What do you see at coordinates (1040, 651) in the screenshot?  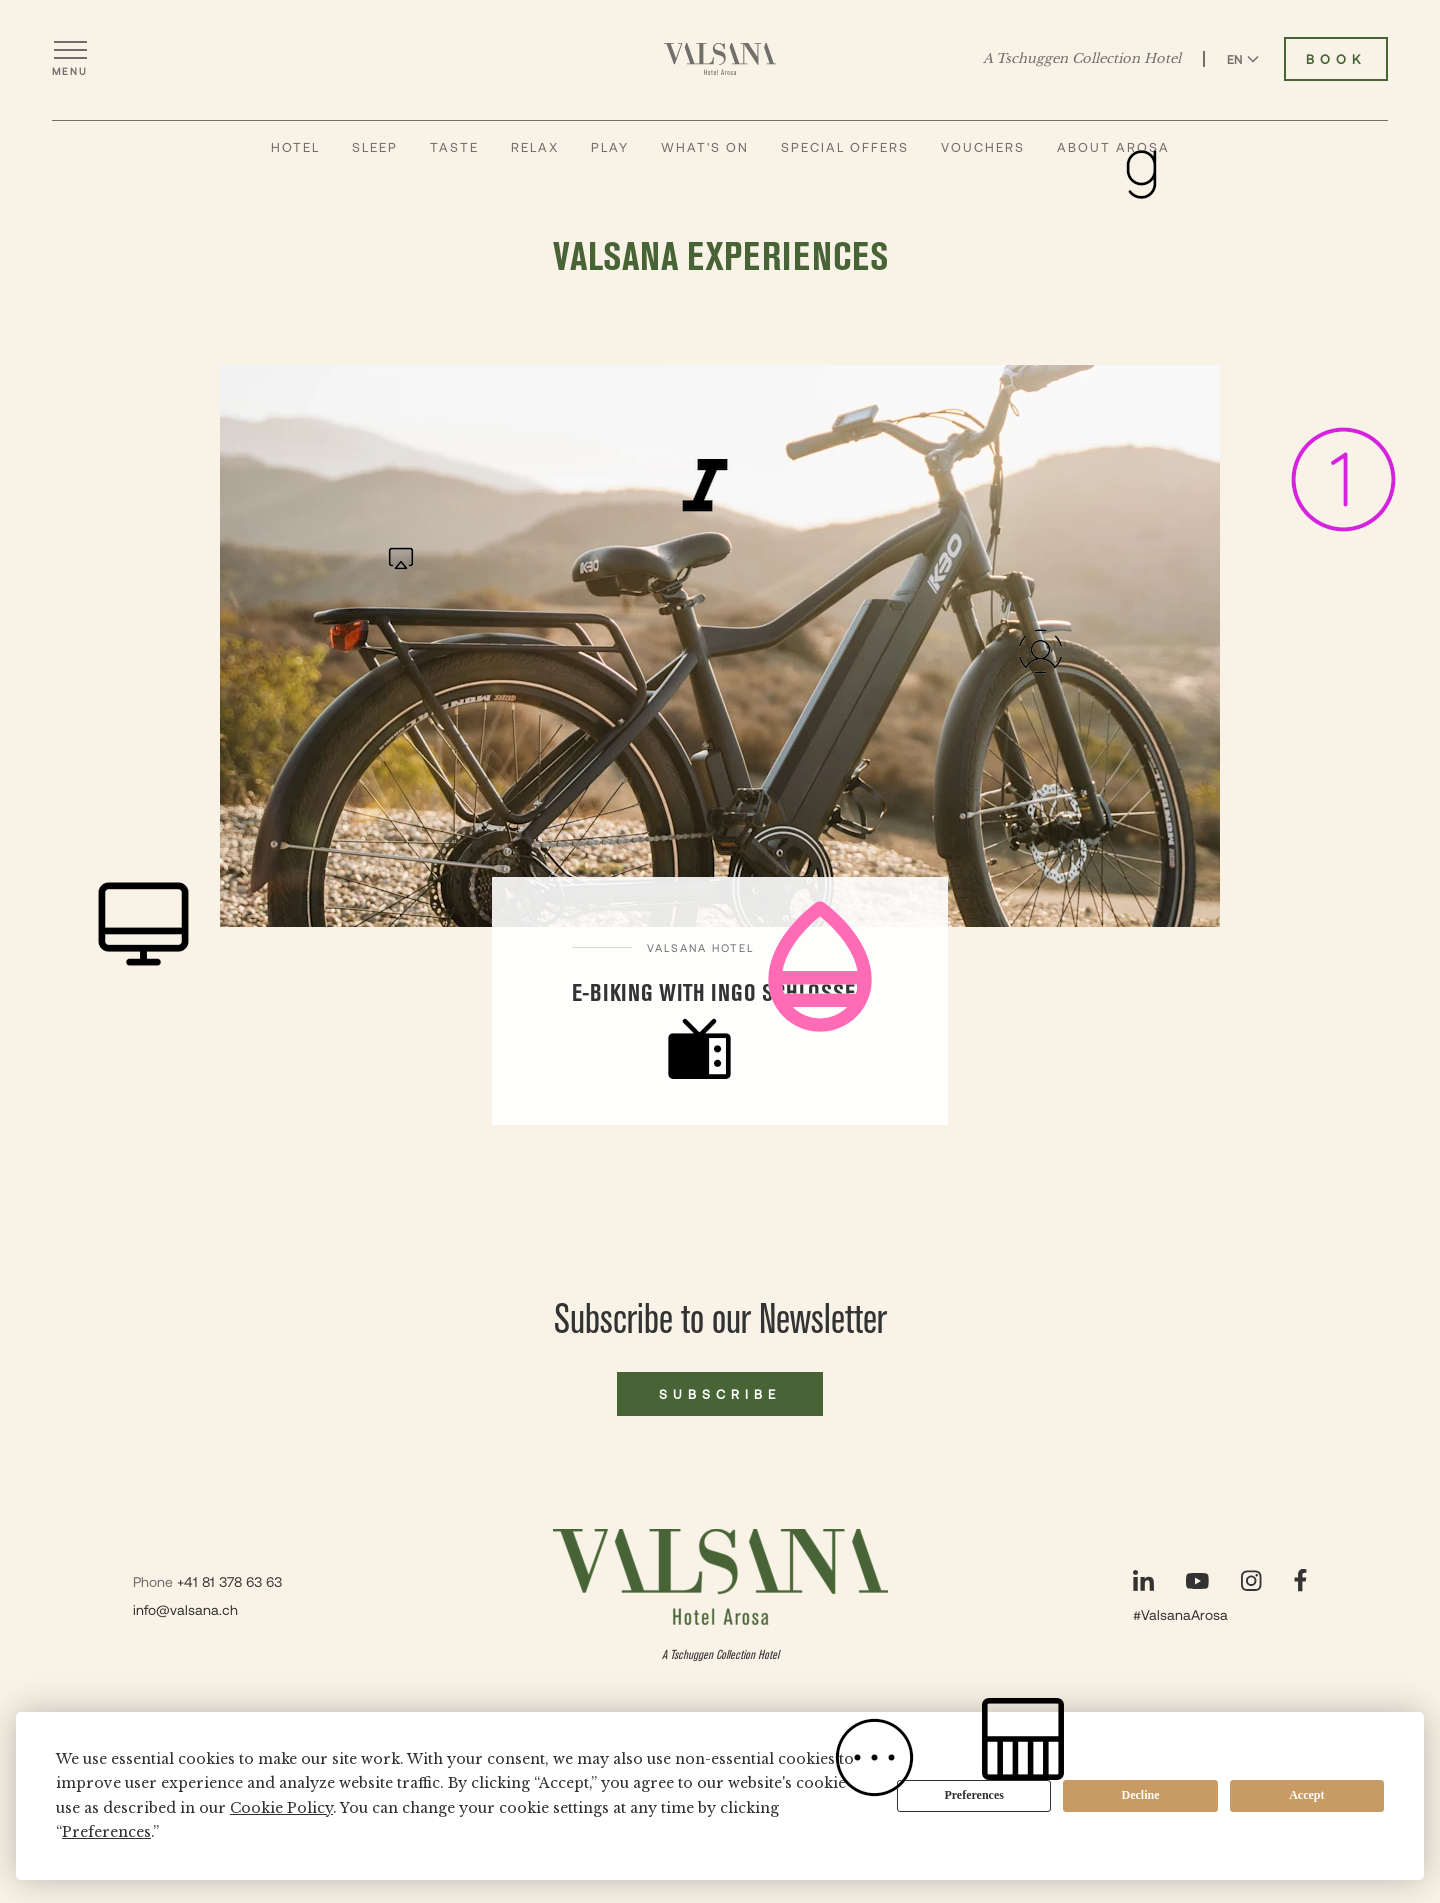 I see `user profile pending or incomplete` at bounding box center [1040, 651].